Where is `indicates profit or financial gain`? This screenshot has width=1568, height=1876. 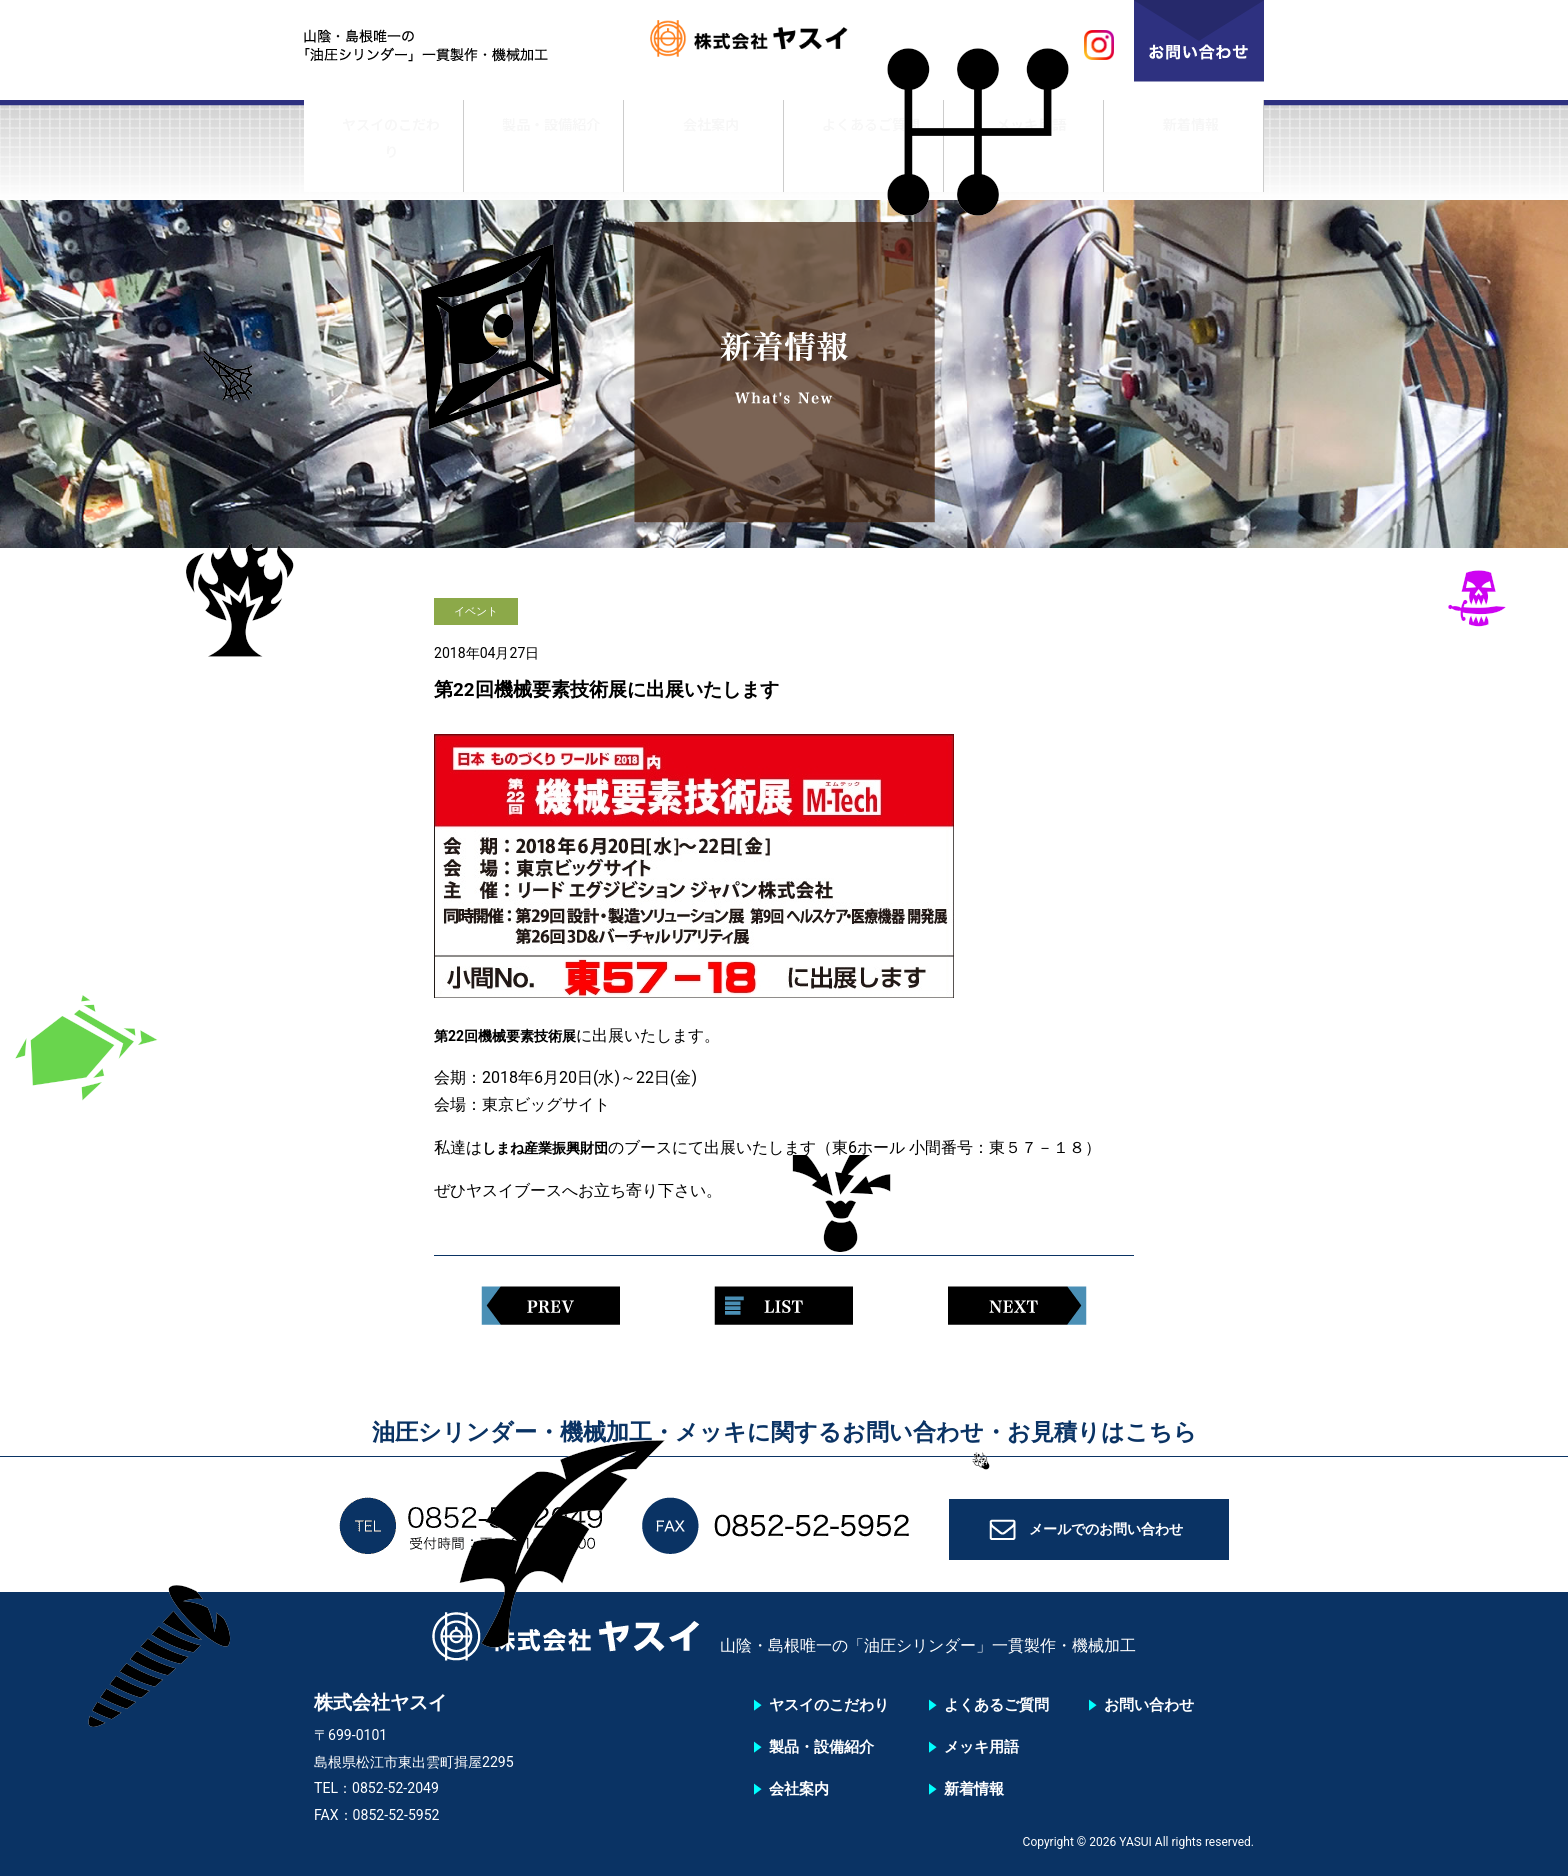 indicates profit or financial gain is located at coordinates (841, 1203).